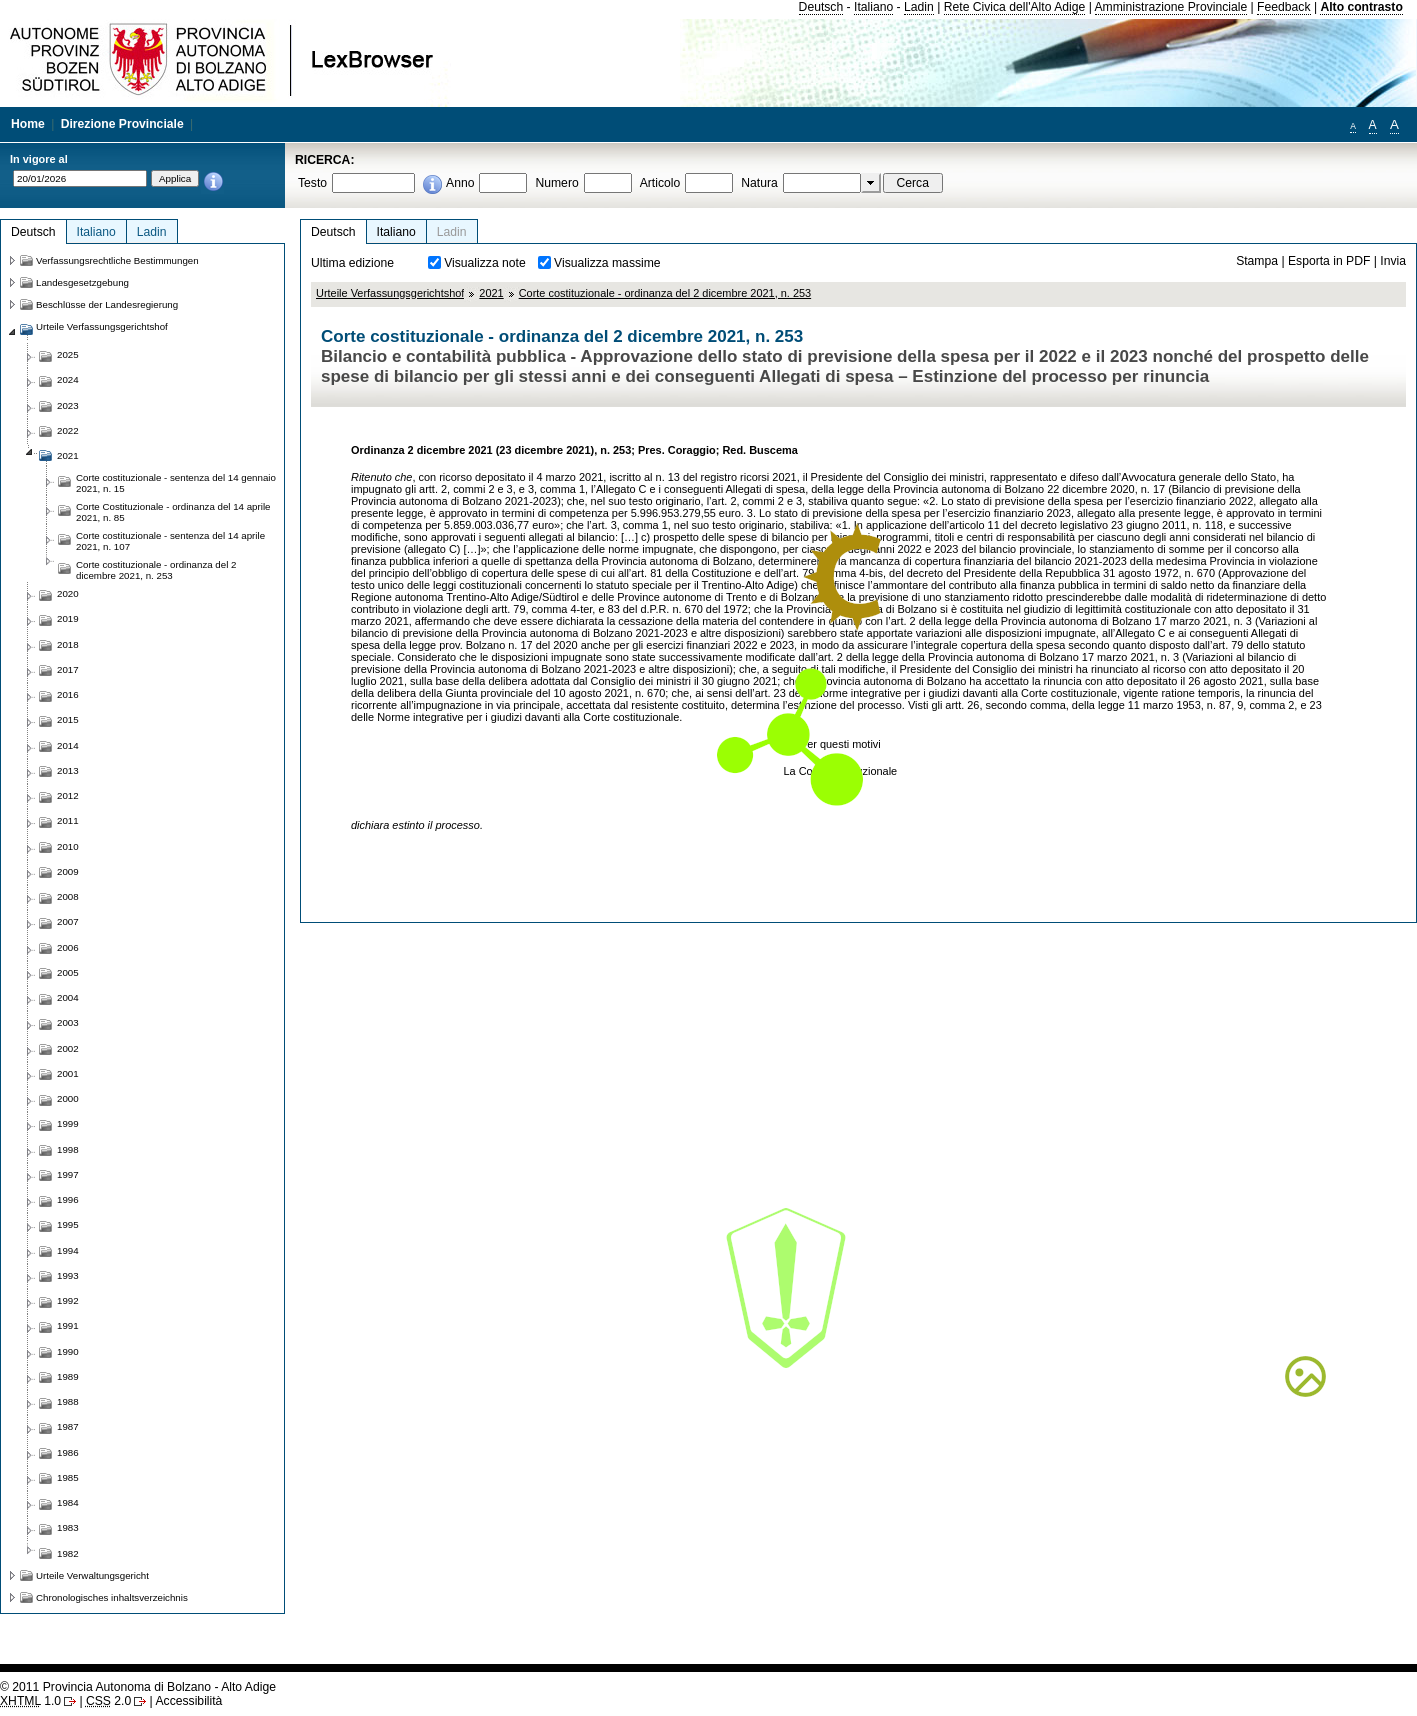 The height and width of the screenshot is (1716, 1417). I want to click on moleculer microservices framework logo, so click(790, 737).